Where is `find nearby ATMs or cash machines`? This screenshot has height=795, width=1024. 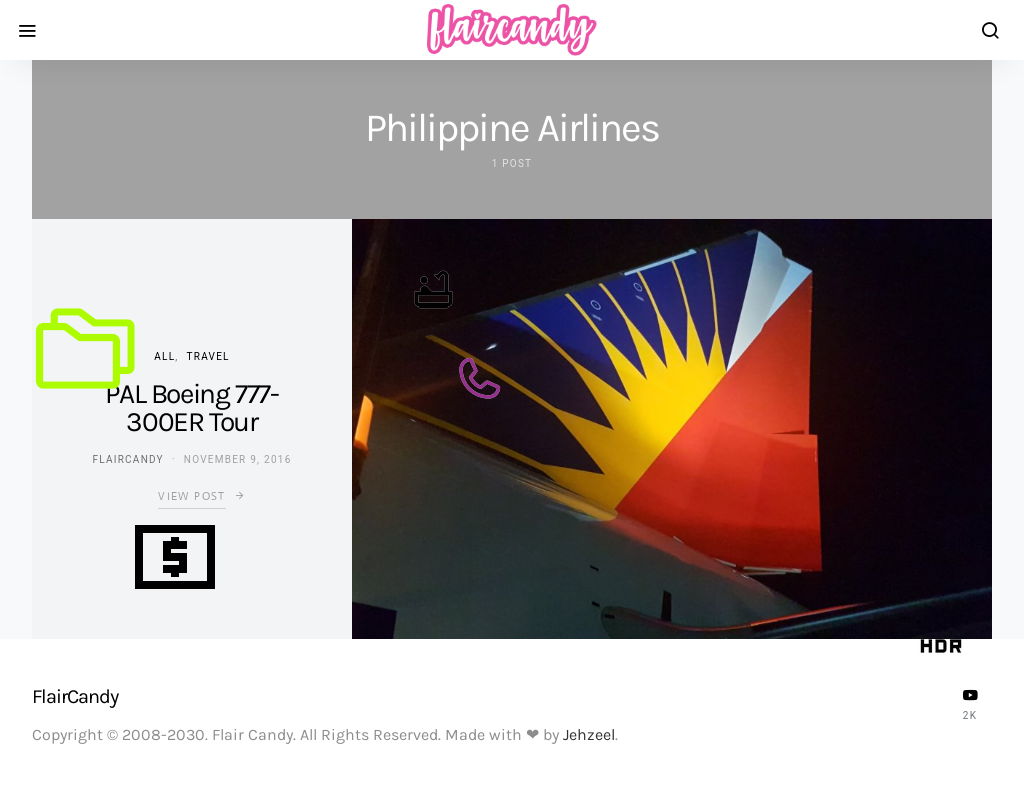 find nearby ATMs or cash machines is located at coordinates (175, 557).